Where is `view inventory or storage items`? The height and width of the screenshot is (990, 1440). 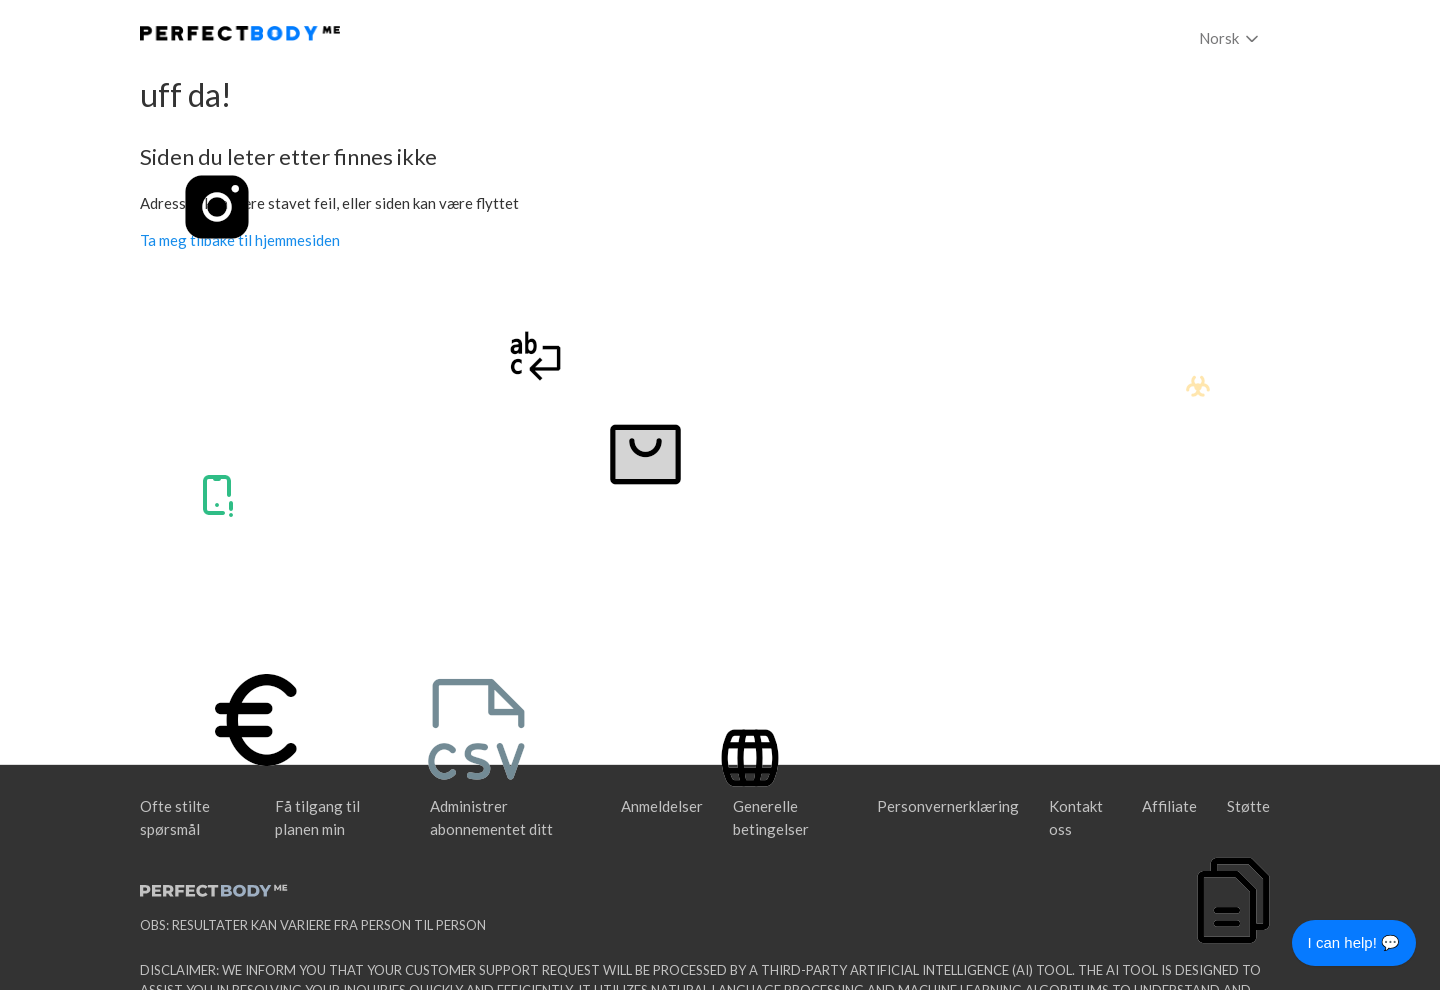 view inventory or storage items is located at coordinates (750, 758).